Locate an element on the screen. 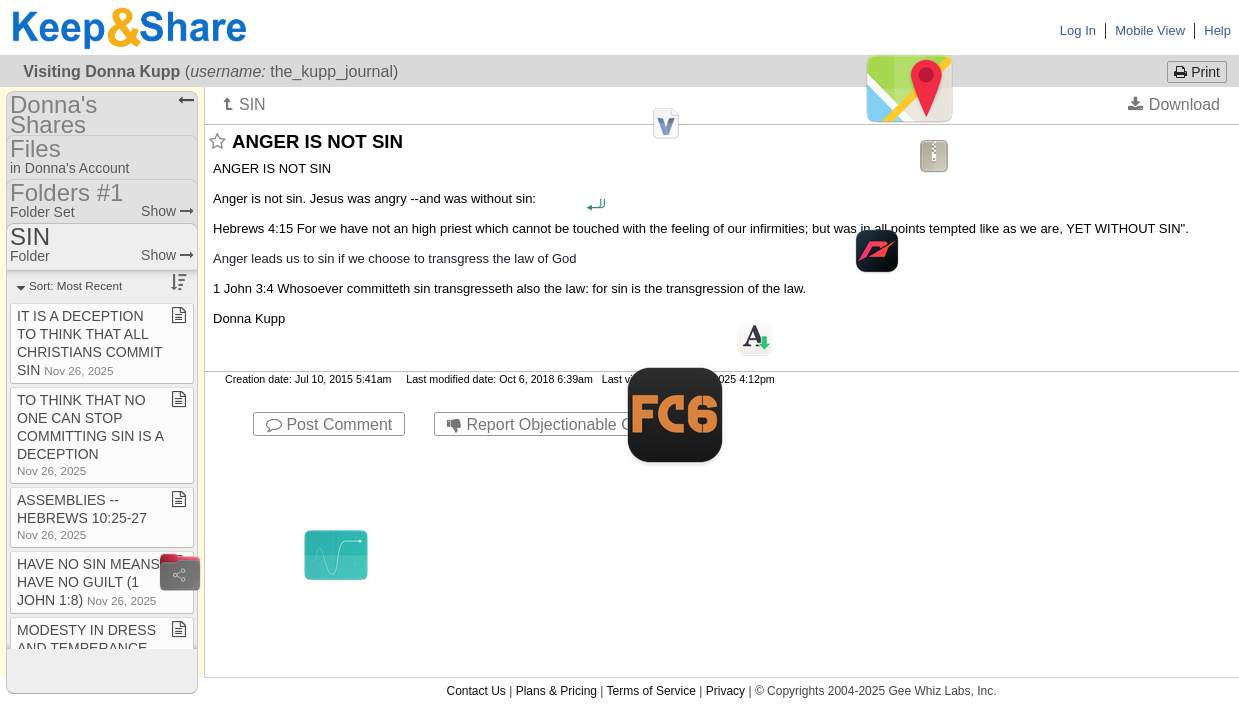 The height and width of the screenshot is (720, 1239). open archive manager application is located at coordinates (934, 156).